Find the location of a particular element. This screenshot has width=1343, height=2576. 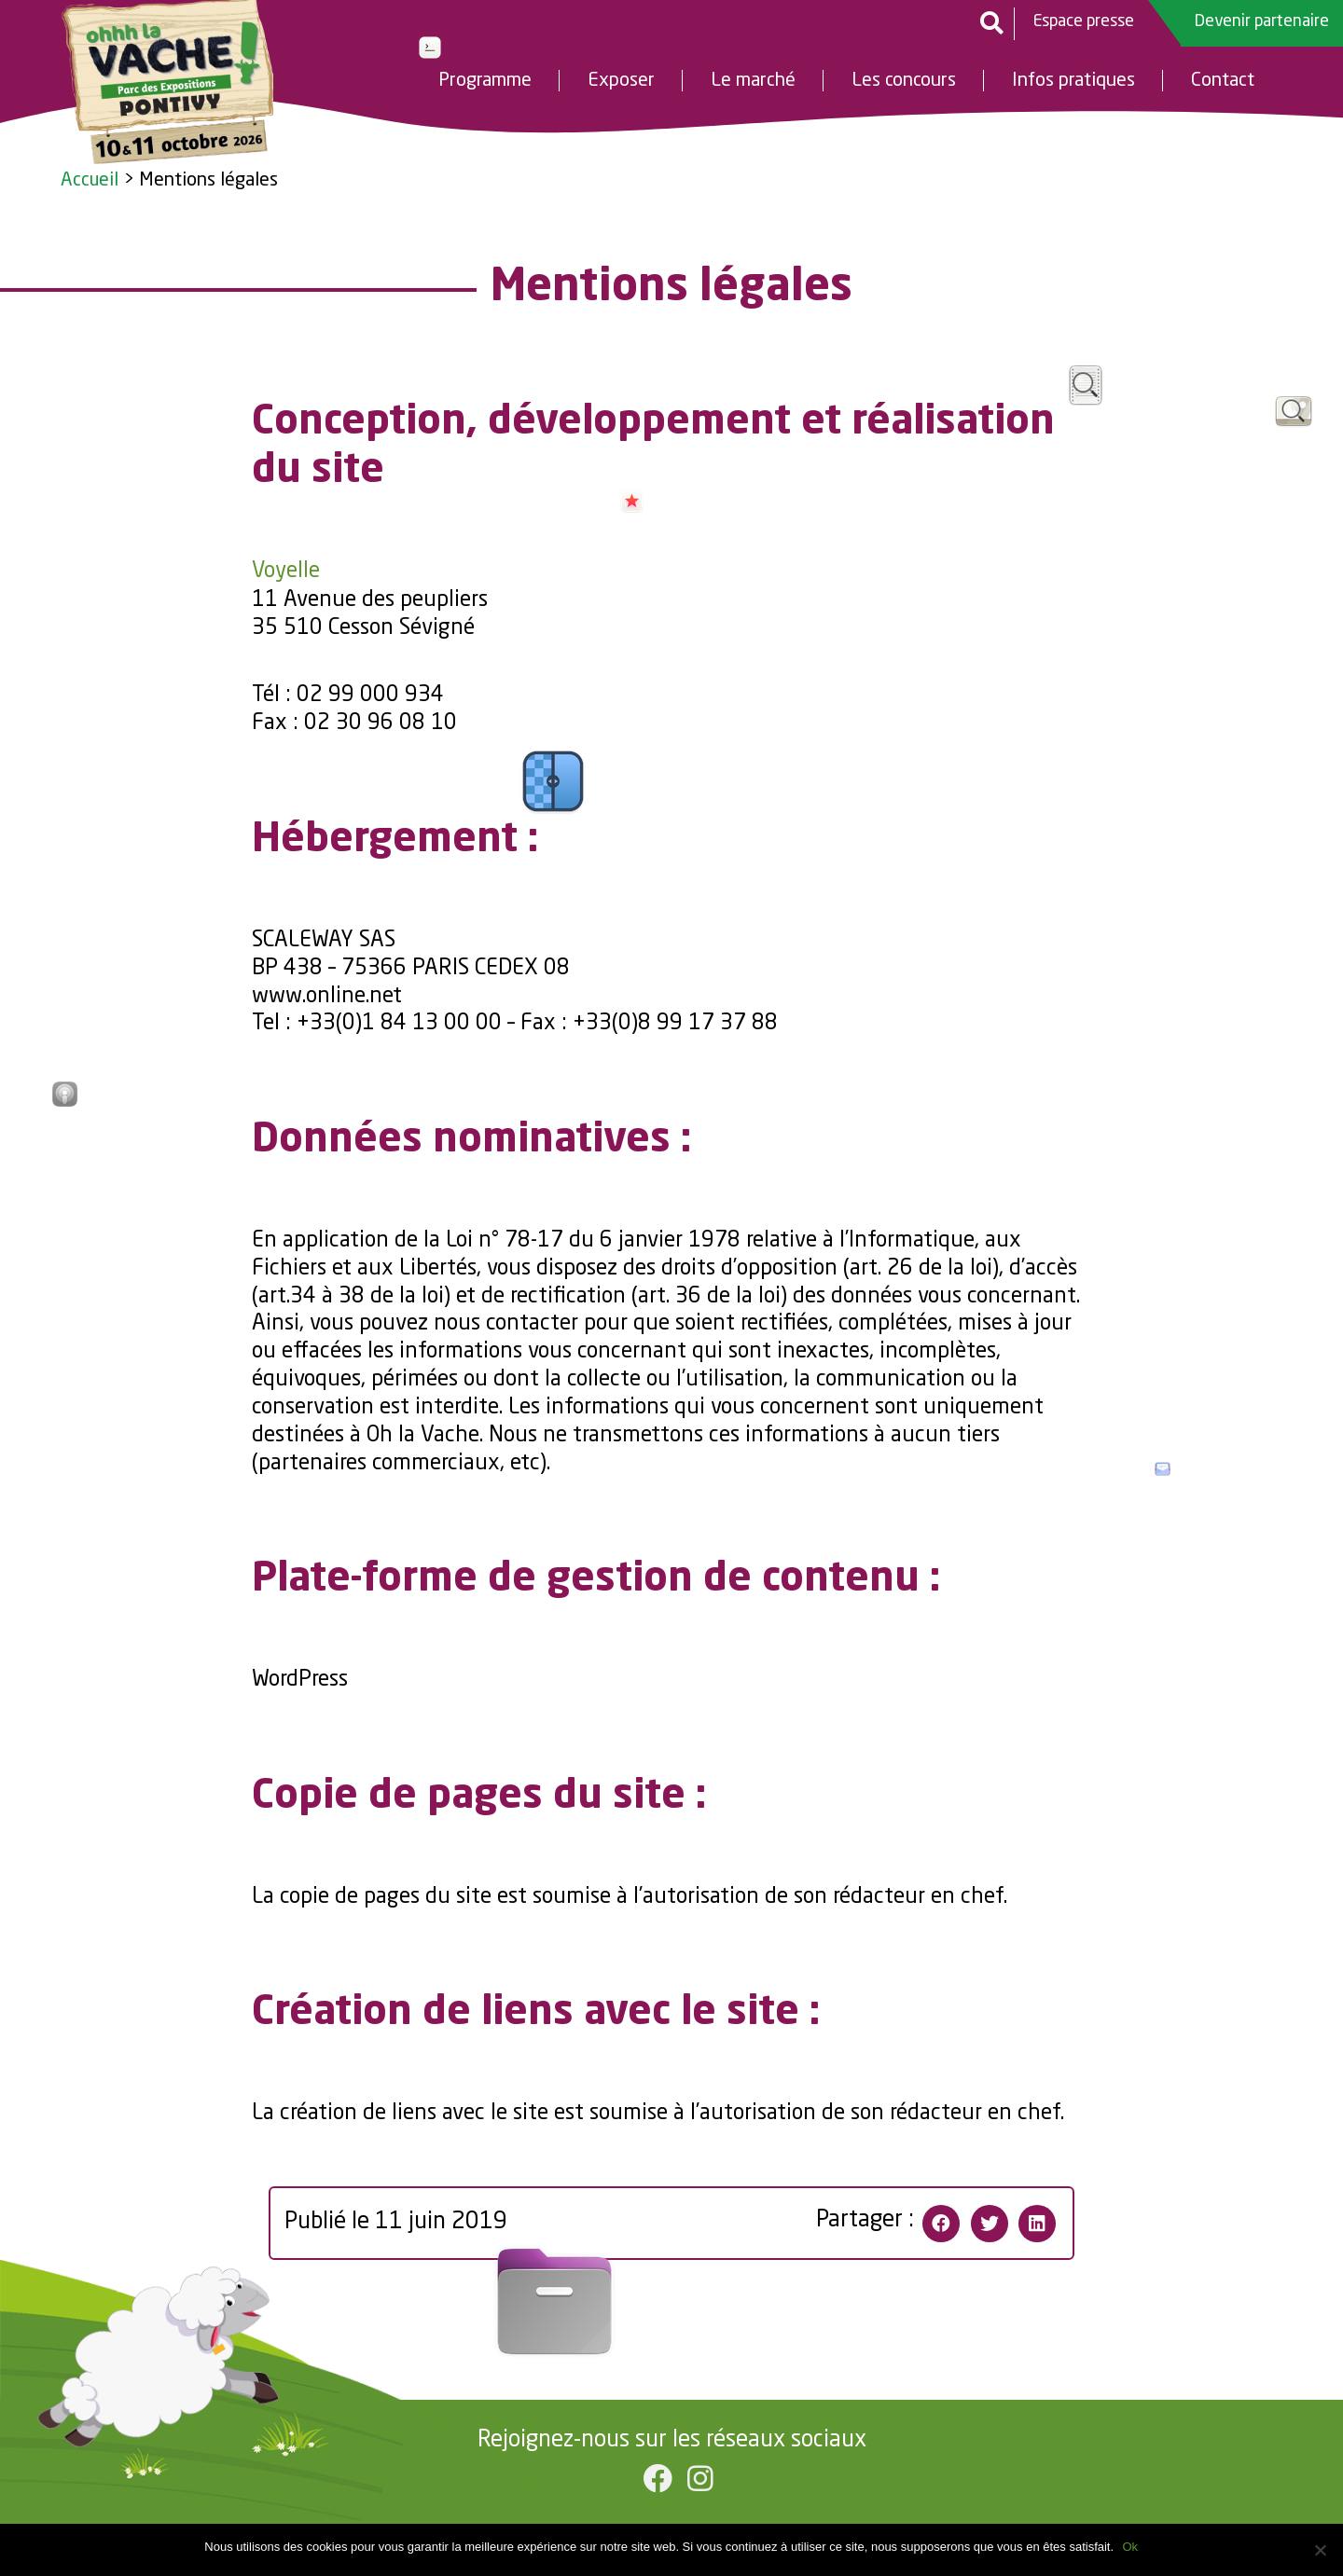

open Upscayl image upscaling app is located at coordinates (553, 781).